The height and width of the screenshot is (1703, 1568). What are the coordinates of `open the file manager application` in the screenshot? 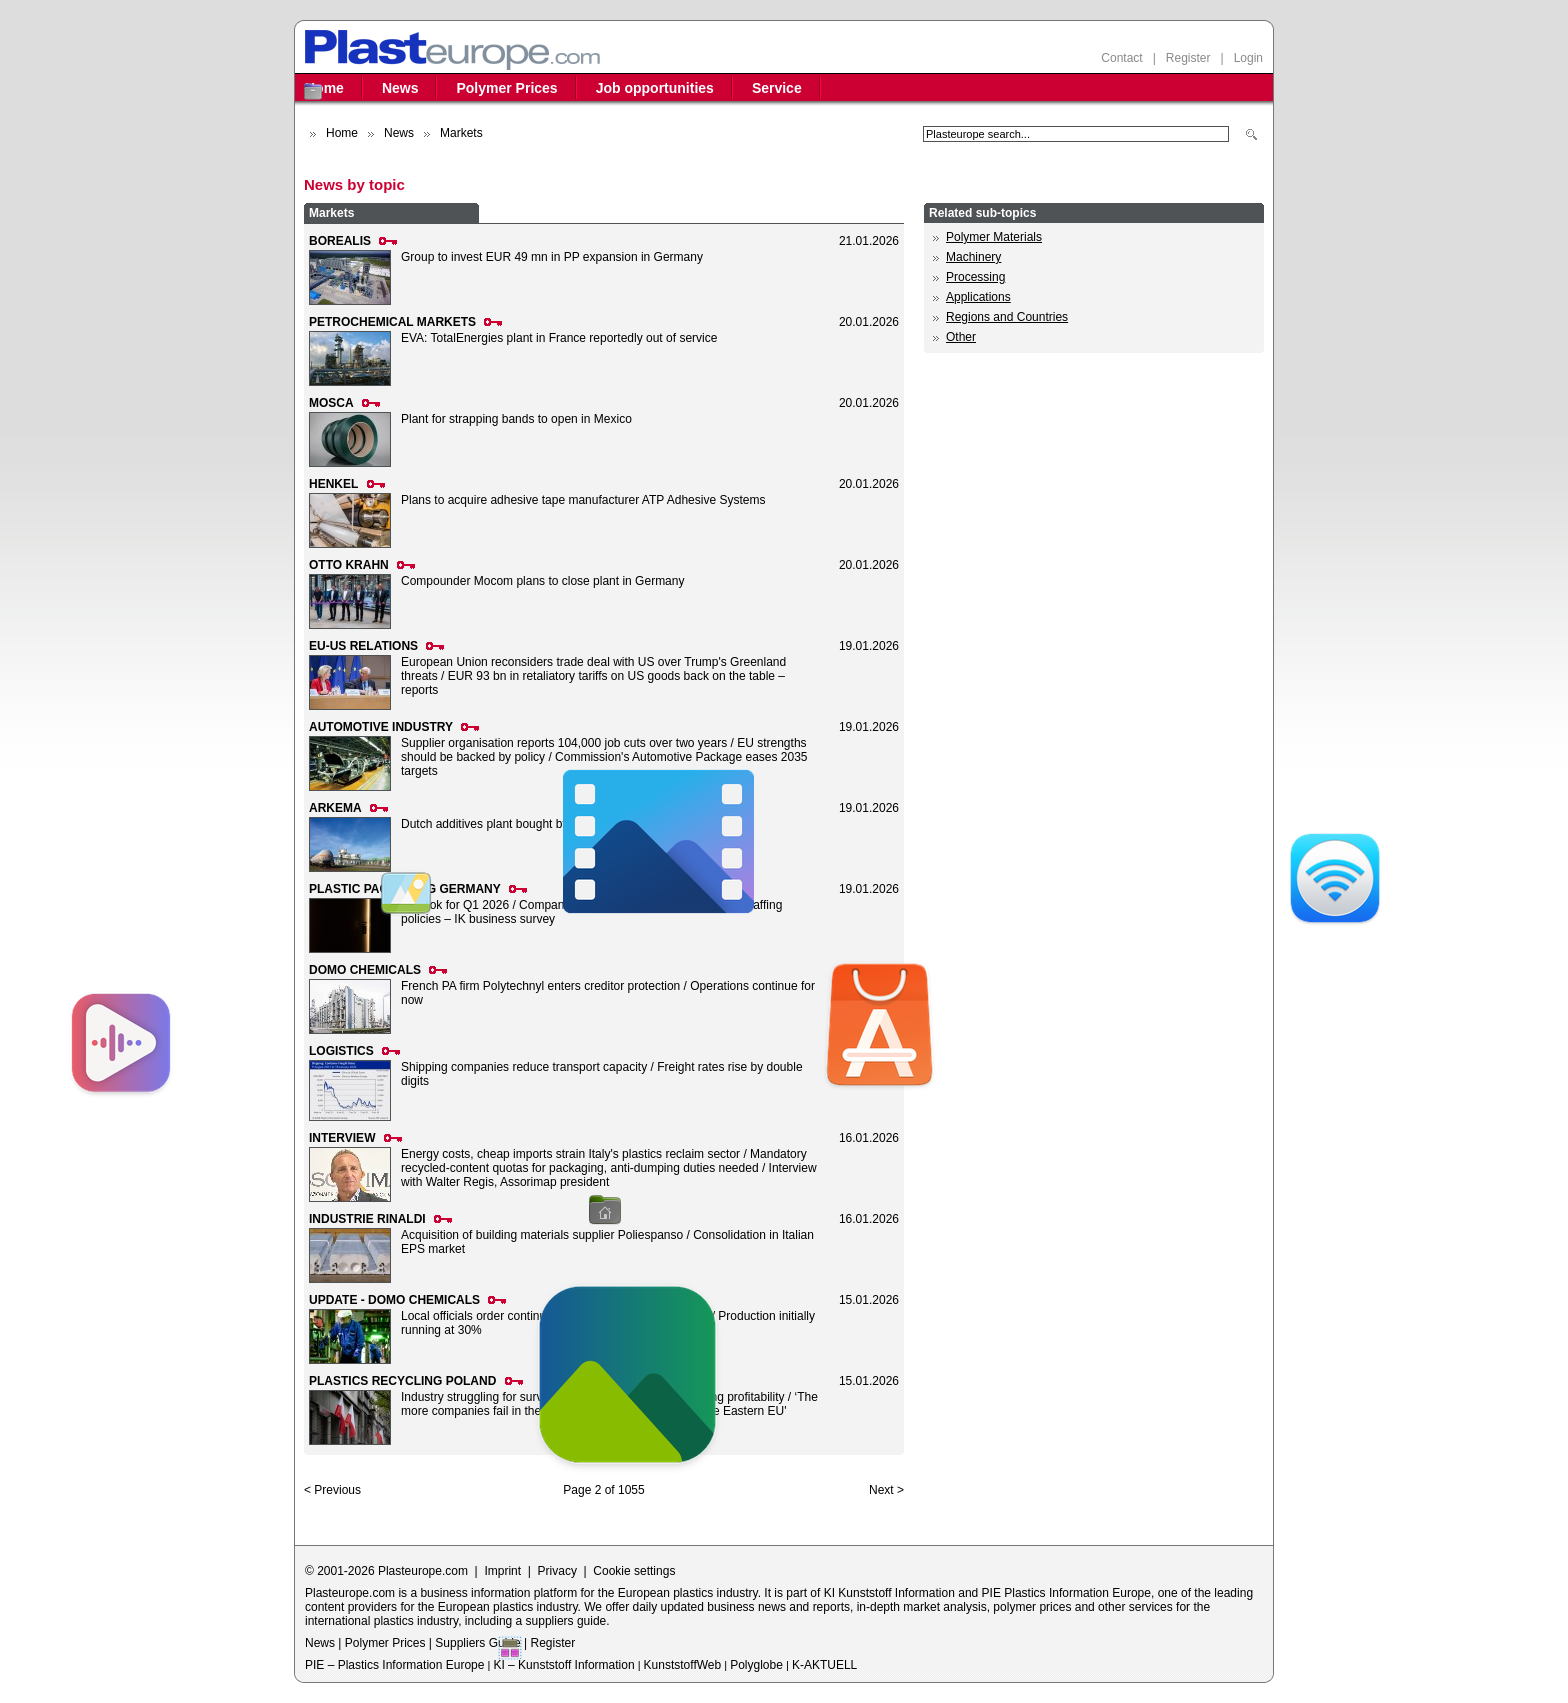 It's located at (313, 91).